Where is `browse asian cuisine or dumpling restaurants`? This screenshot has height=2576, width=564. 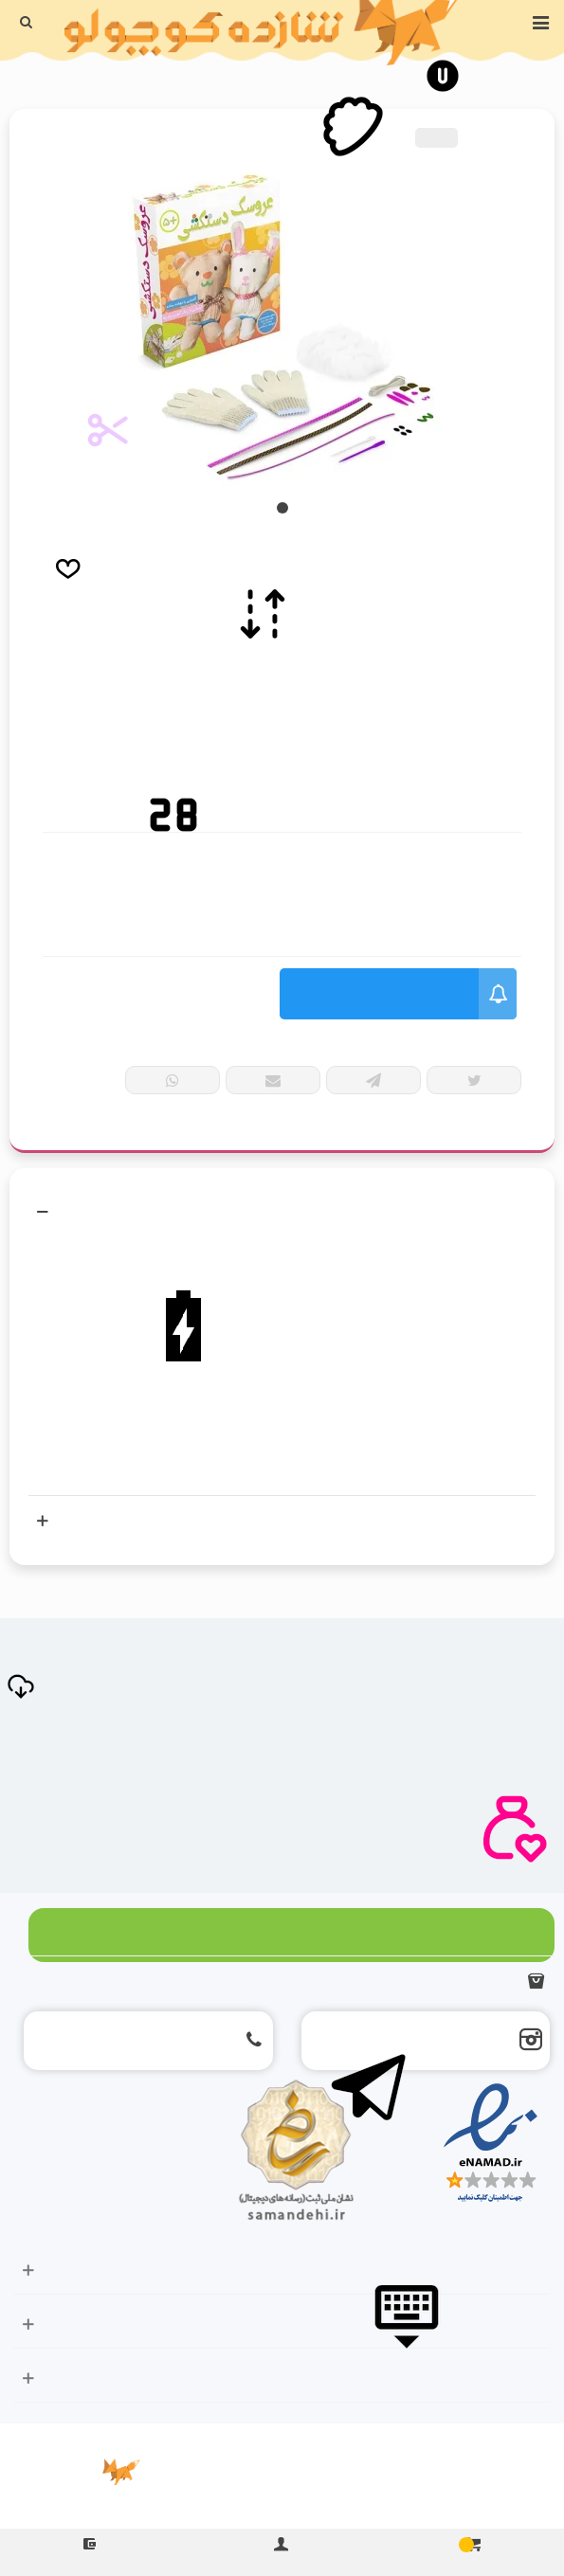 browse asian cuisine or dumpling restaurants is located at coordinates (353, 126).